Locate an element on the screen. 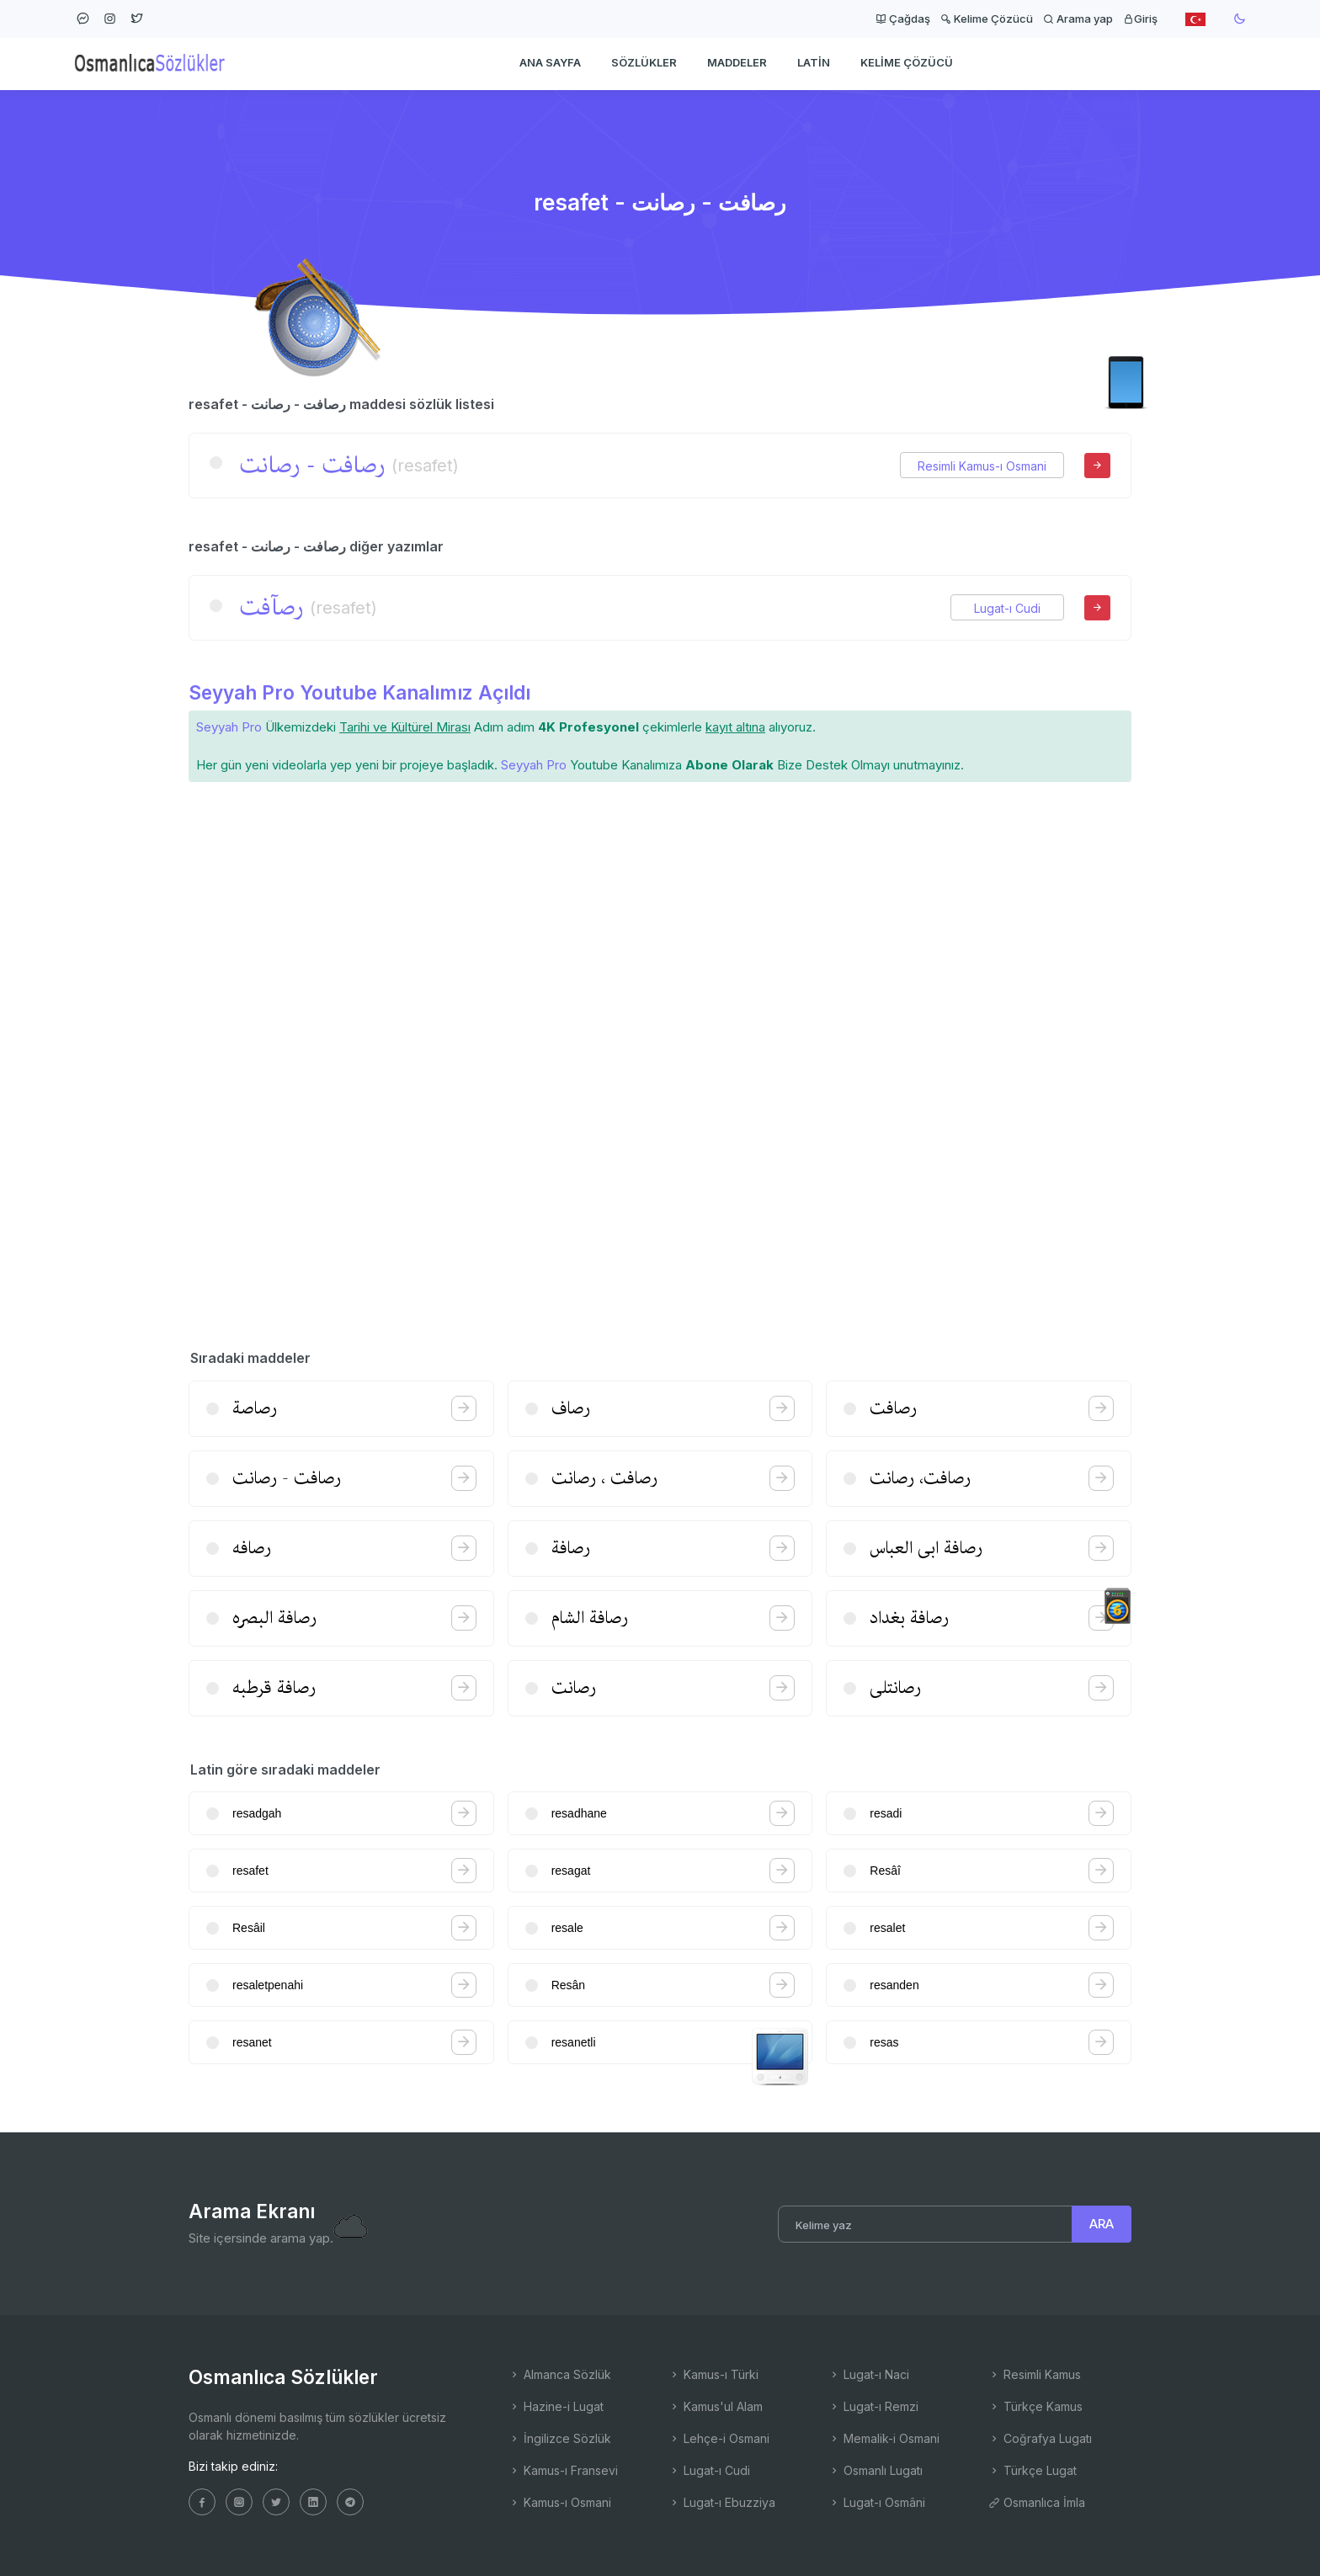  iPad mini device connected to your system is located at coordinates (1126, 377).